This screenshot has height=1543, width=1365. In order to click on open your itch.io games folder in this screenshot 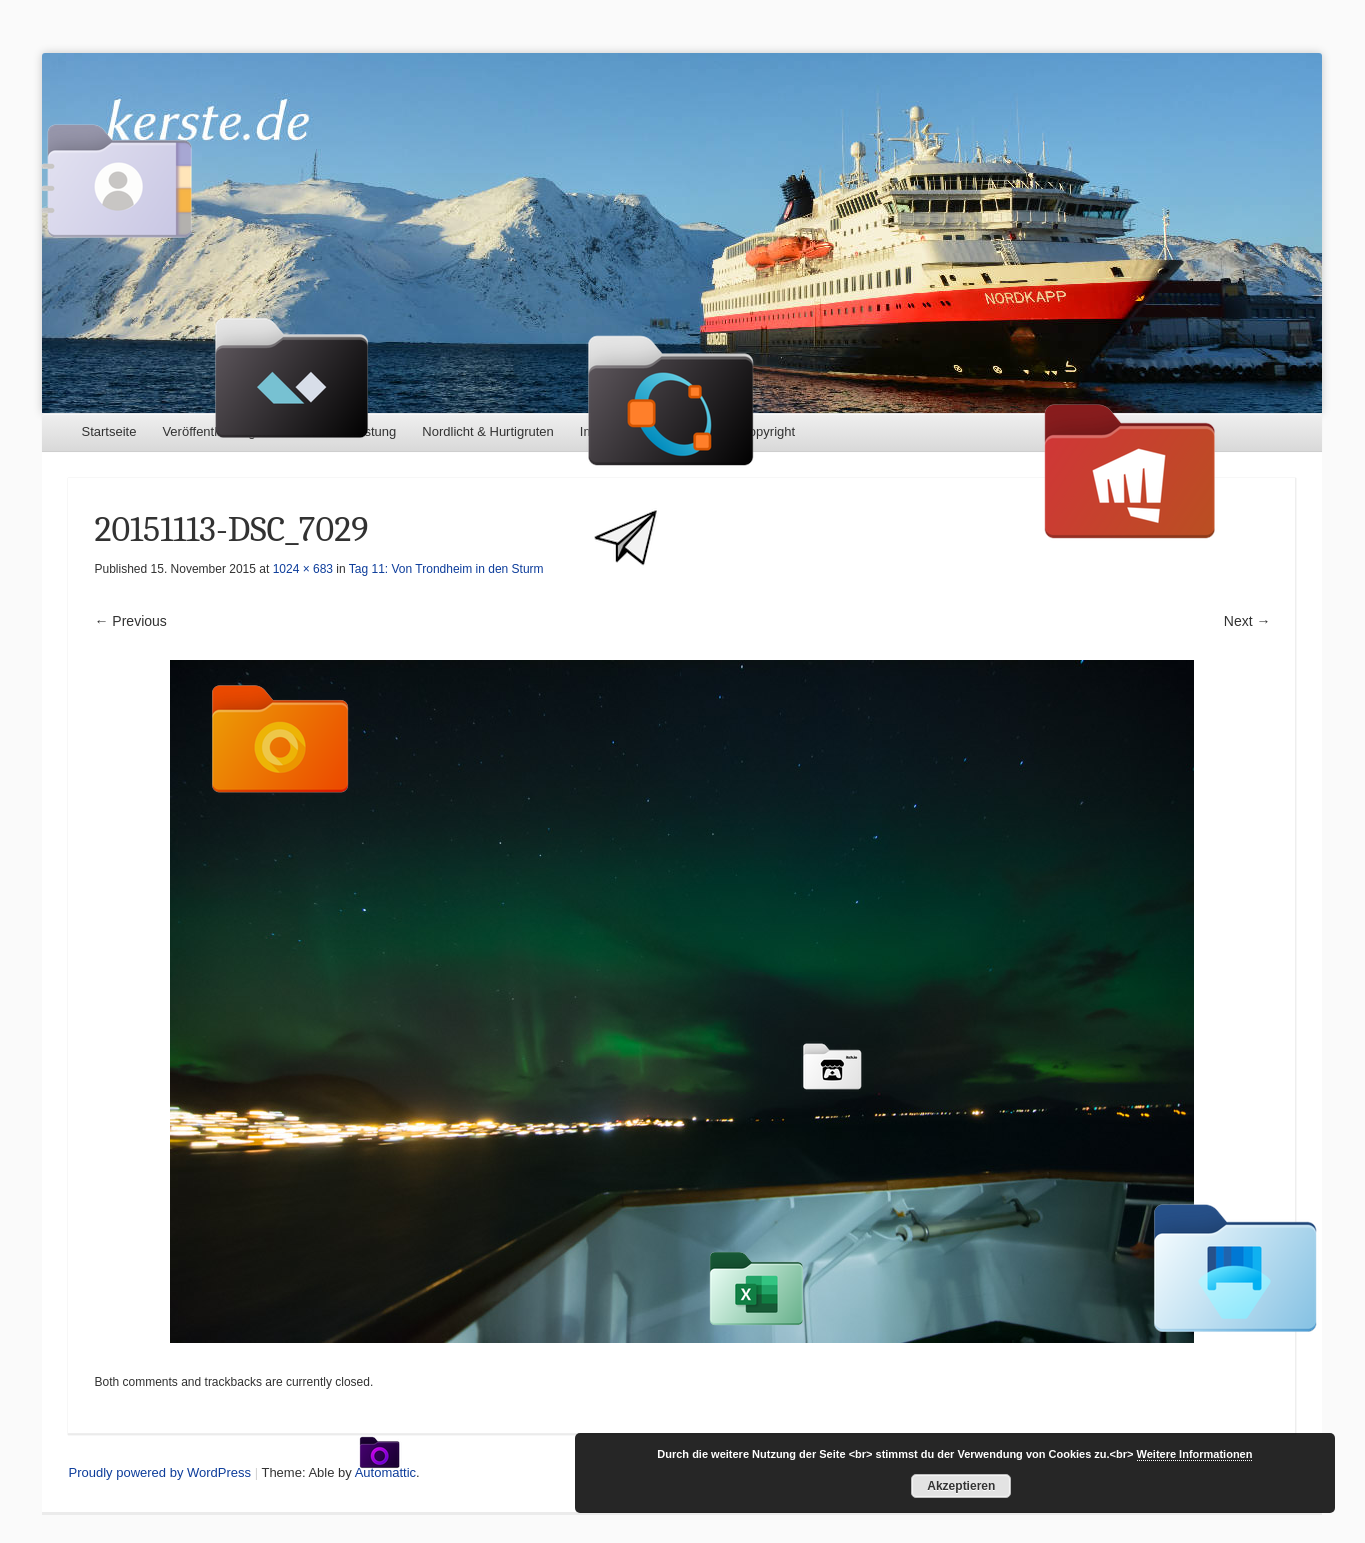, I will do `click(832, 1068)`.